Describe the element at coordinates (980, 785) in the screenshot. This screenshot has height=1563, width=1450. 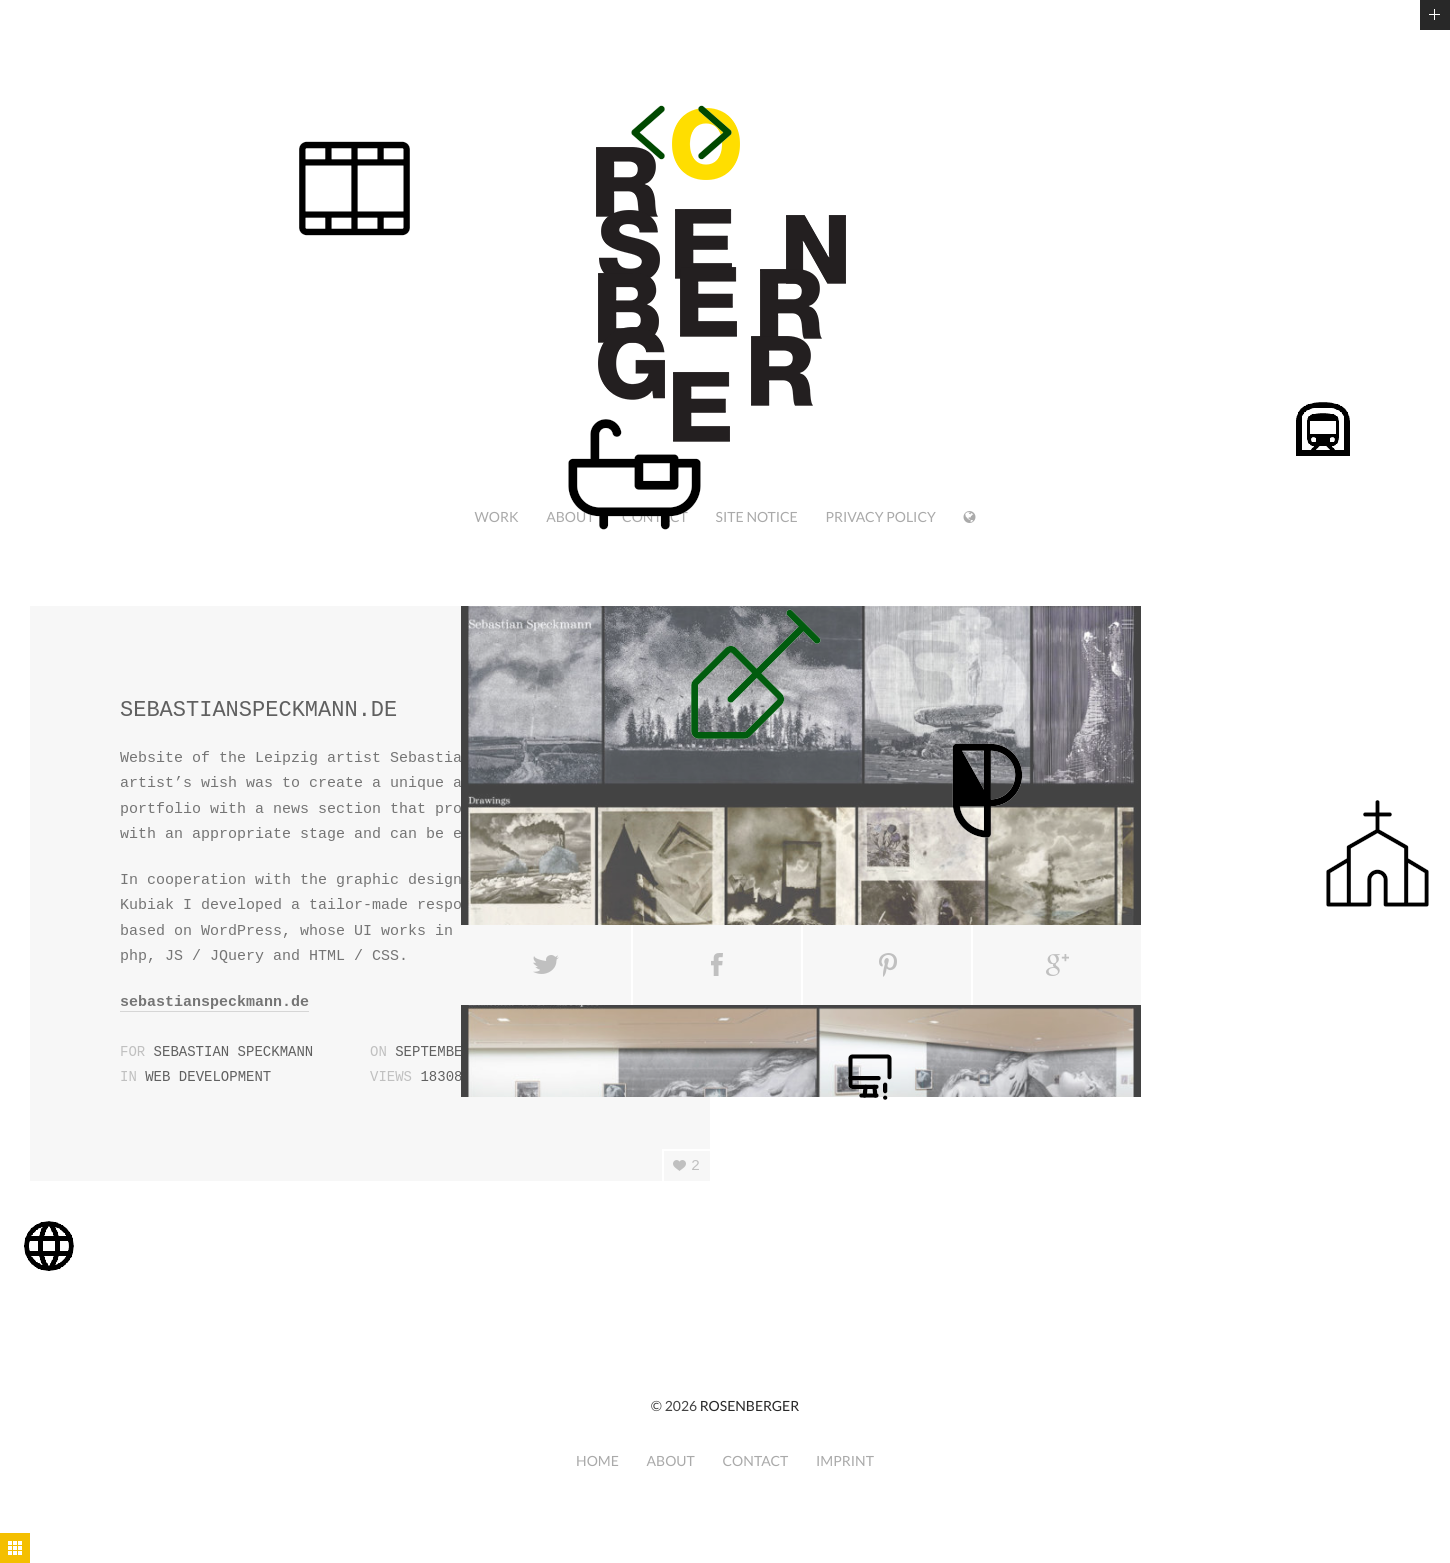
I see `phosphor icons logo` at that location.